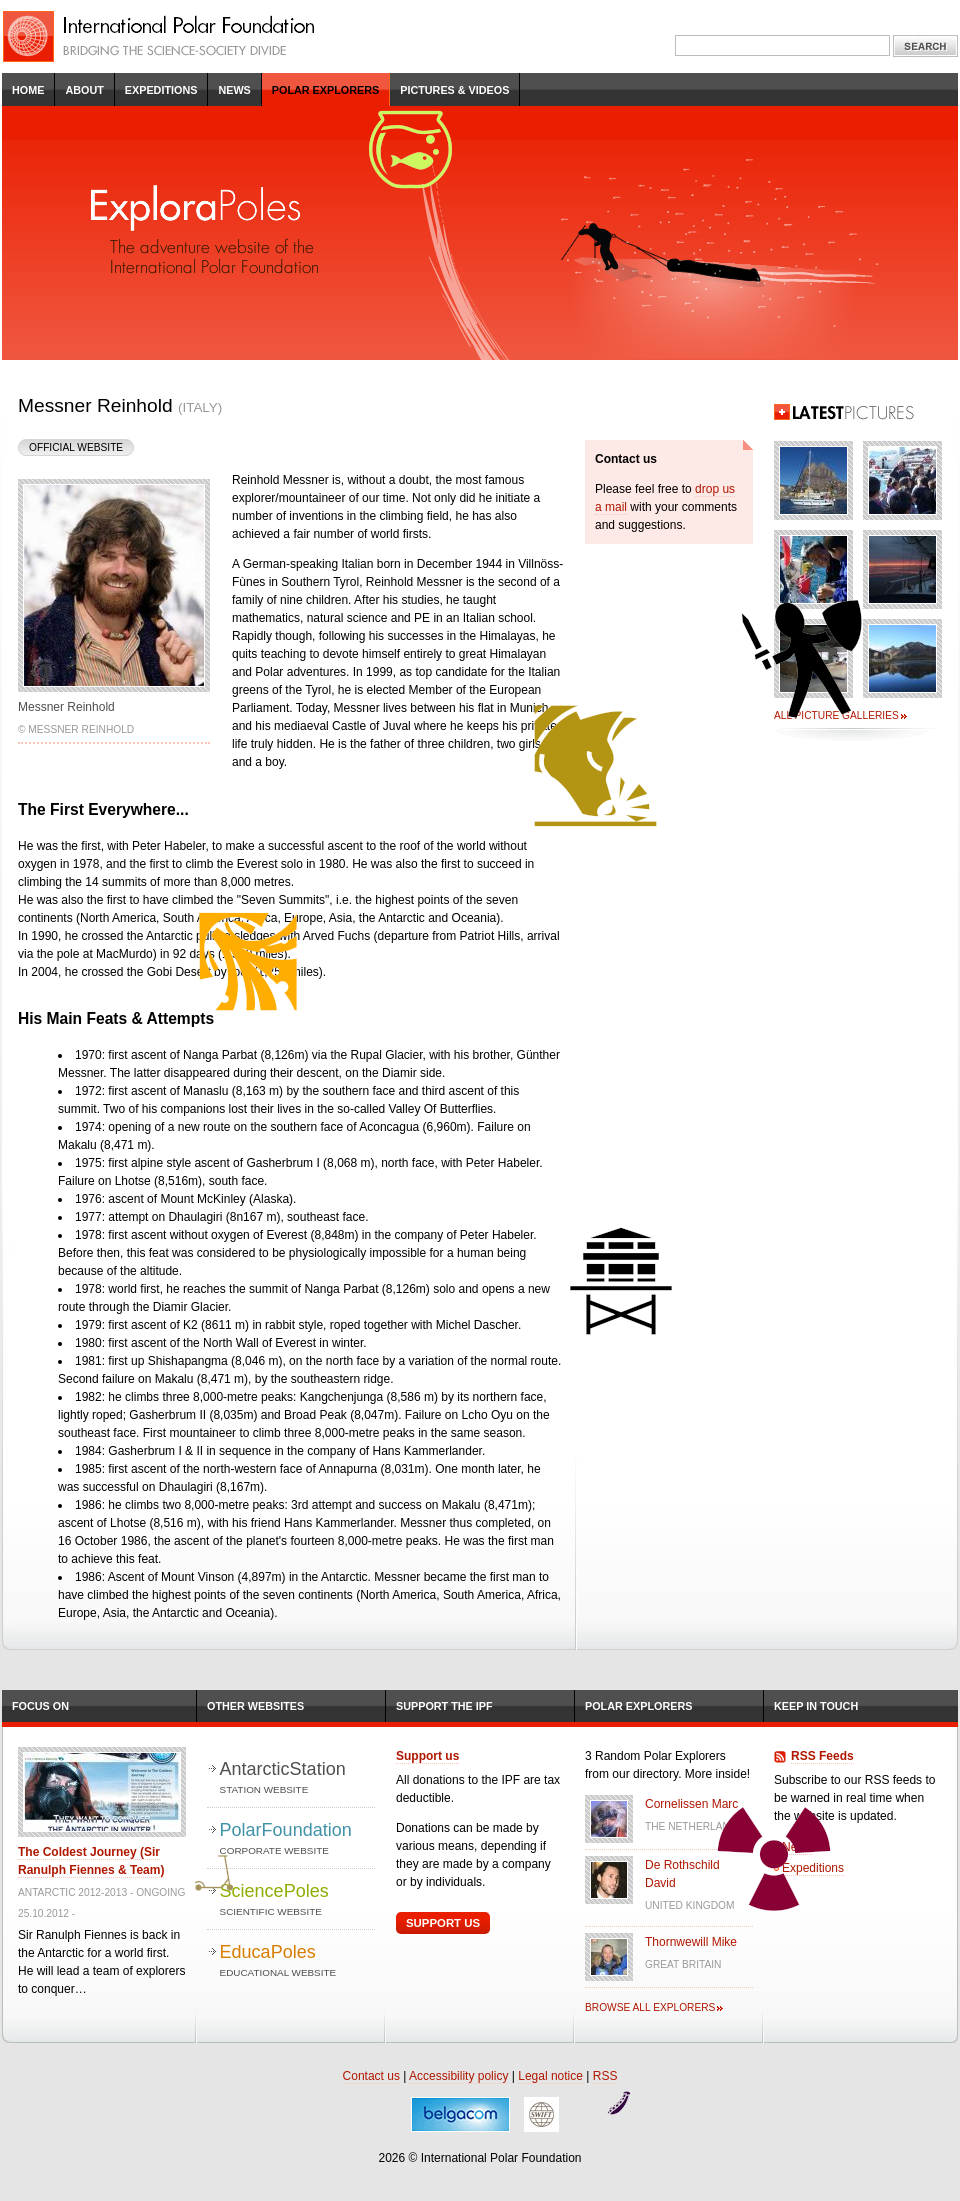  I want to click on select warrior or fighter class, so click(803, 656).